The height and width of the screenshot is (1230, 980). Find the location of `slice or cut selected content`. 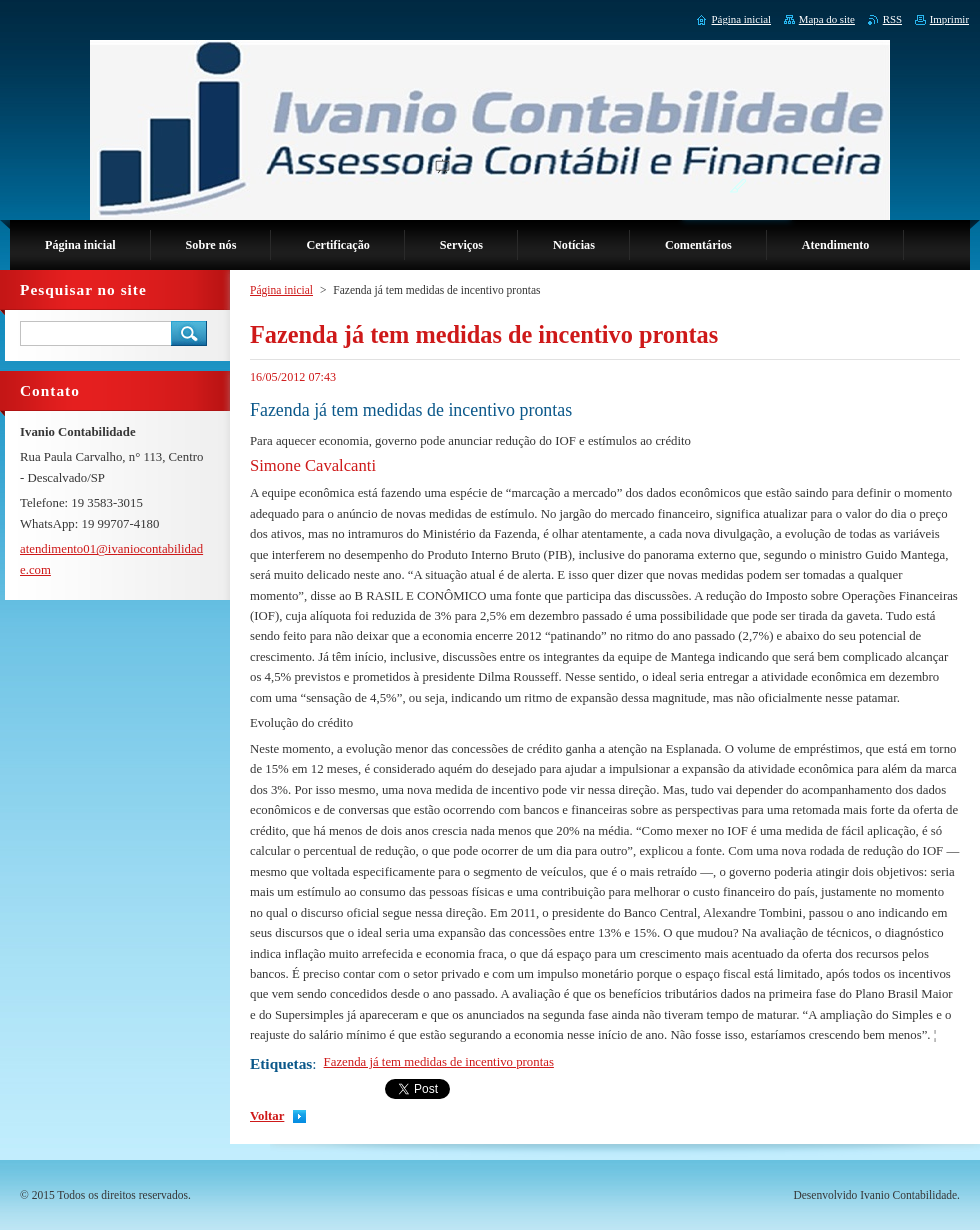

slice or cut selected content is located at coordinates (738, 186).